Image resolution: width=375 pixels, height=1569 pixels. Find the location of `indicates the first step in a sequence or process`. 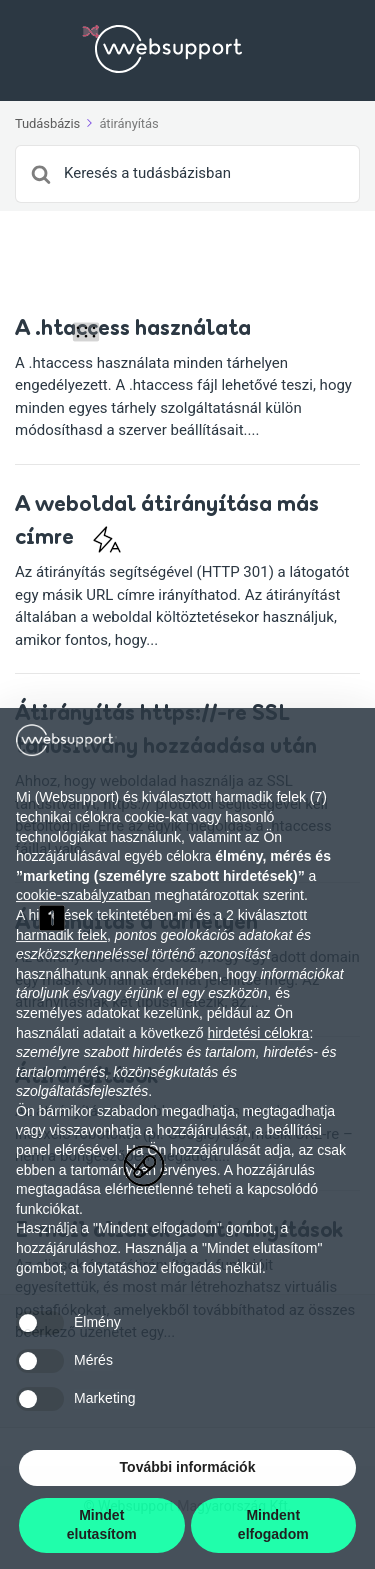

indicates the first step in a sequence or process is located at coordinates (52, 918).